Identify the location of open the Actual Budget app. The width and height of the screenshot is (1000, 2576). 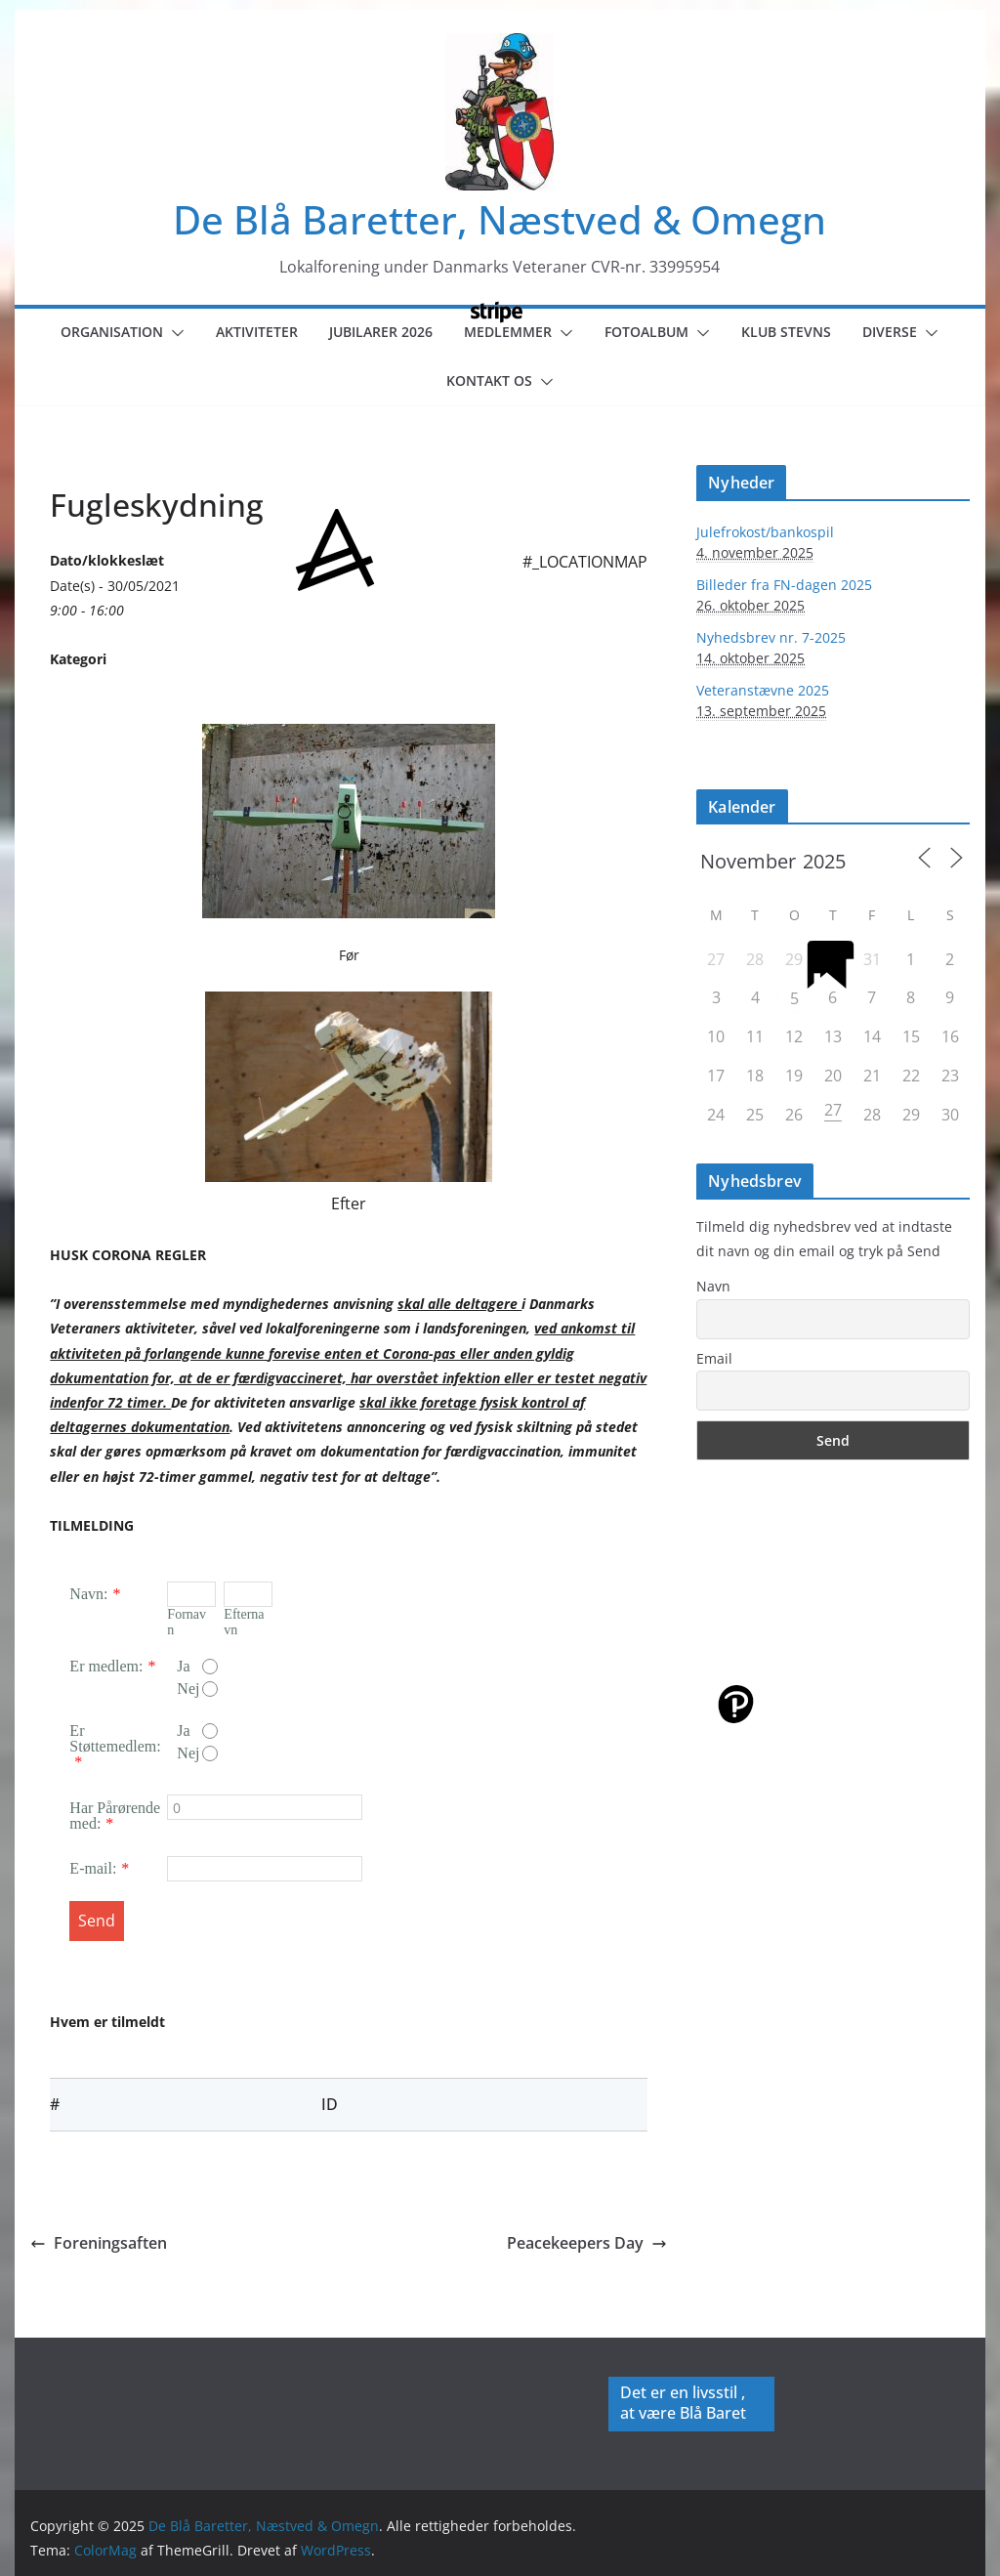
(335, 550).